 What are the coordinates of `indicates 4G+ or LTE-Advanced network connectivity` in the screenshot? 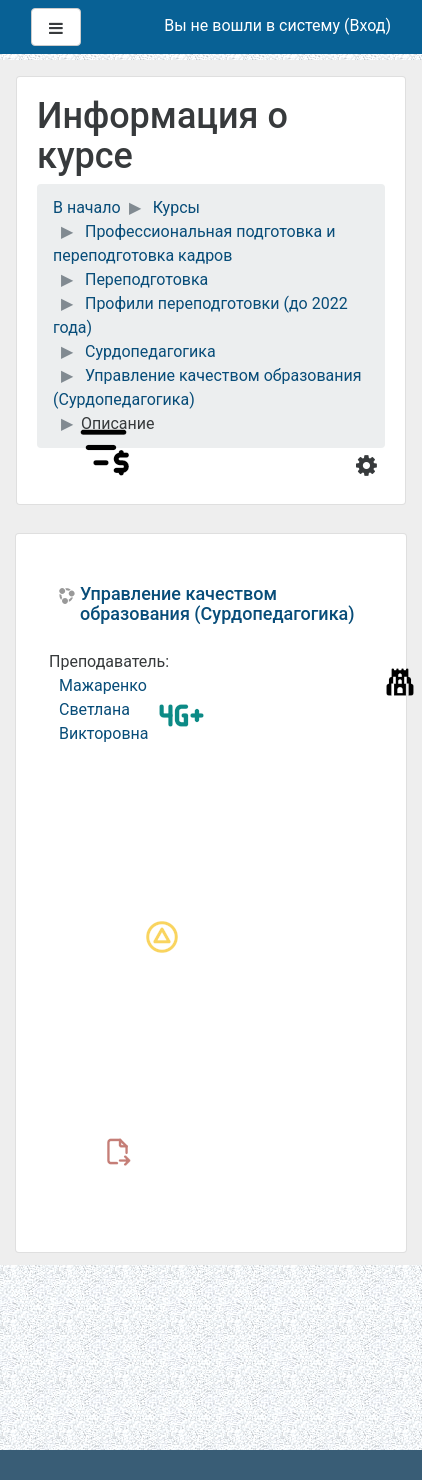 It's located at (181, 715).